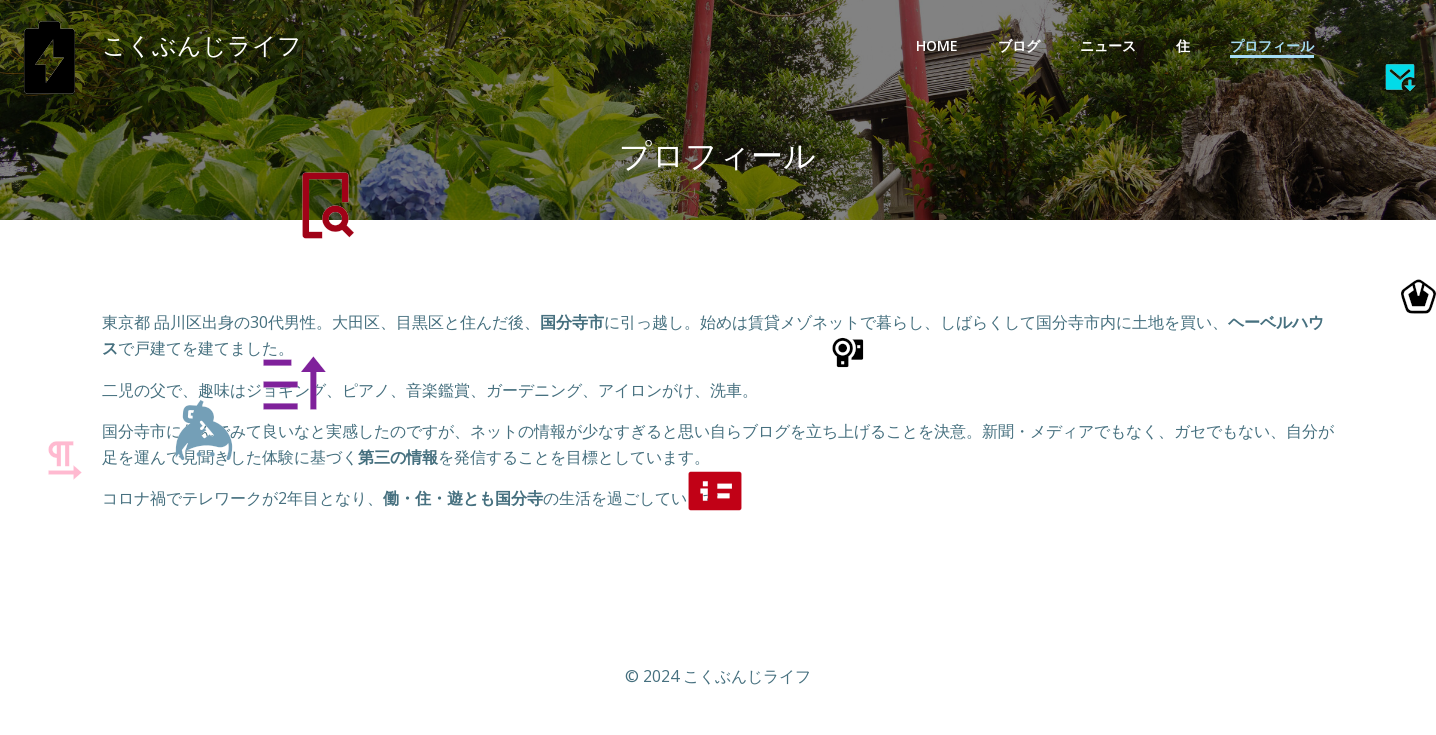 This screenshot has width=1436, height=735. I want to click on access DV camcorder or digital video settings, so click(848, 352).